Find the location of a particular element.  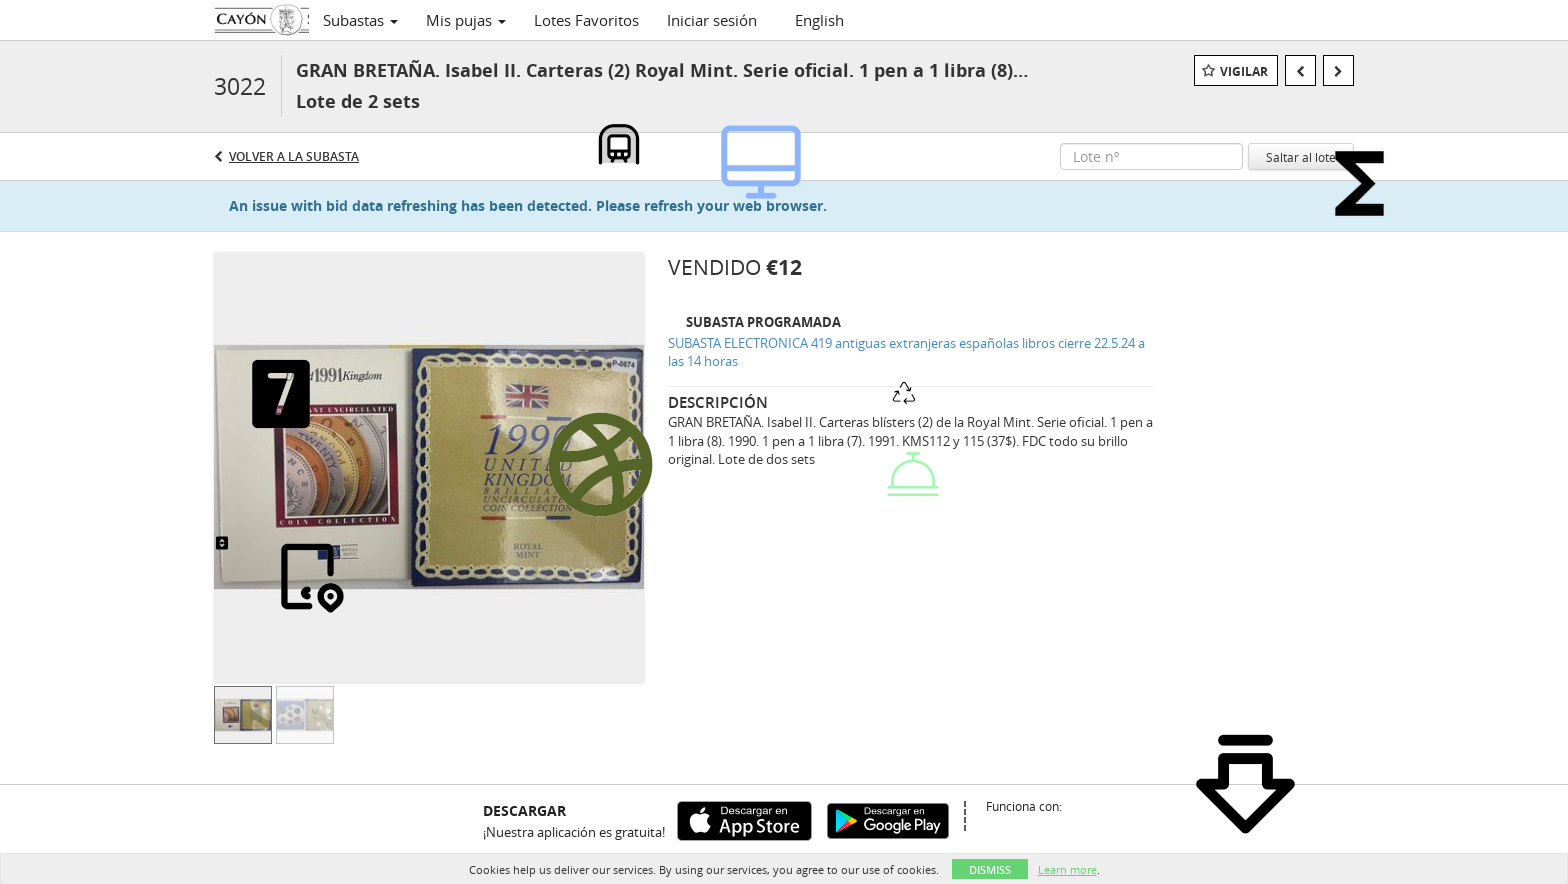

access elevator controls or floor selection is located at coordinates (222, 543).